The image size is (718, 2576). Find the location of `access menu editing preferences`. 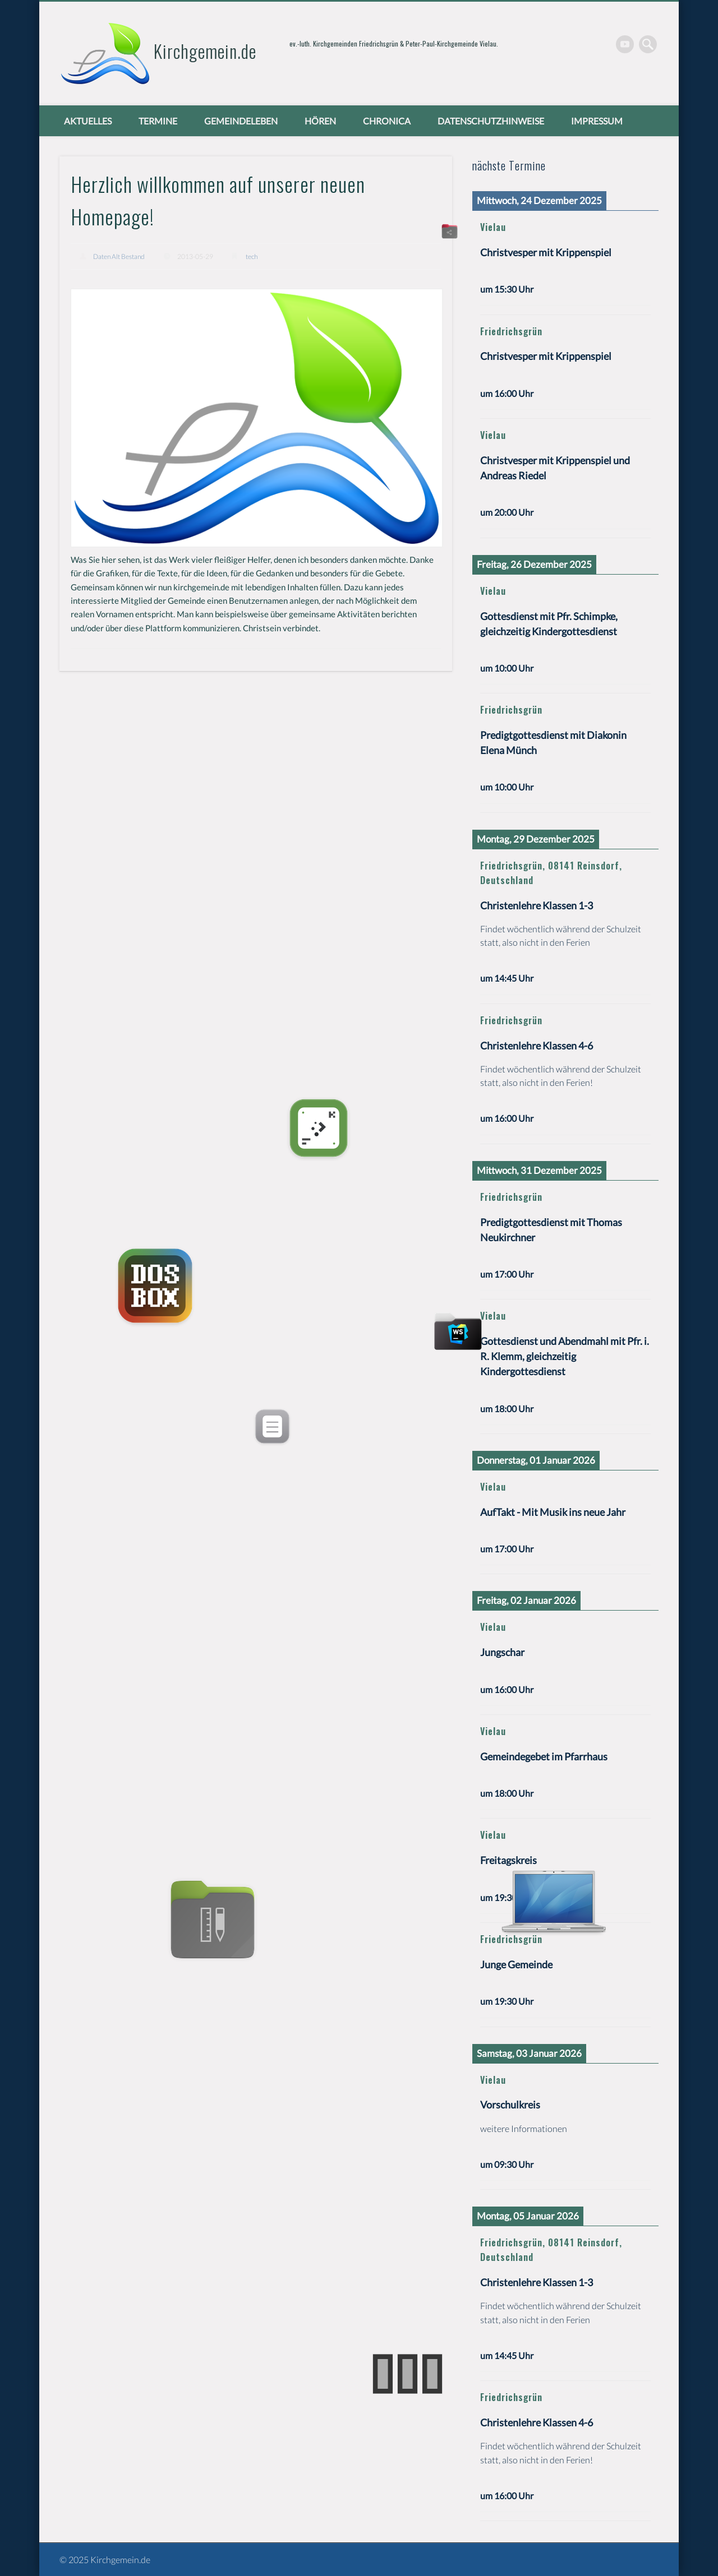

access menu editing preferences is located at coordinates (272, 1427).